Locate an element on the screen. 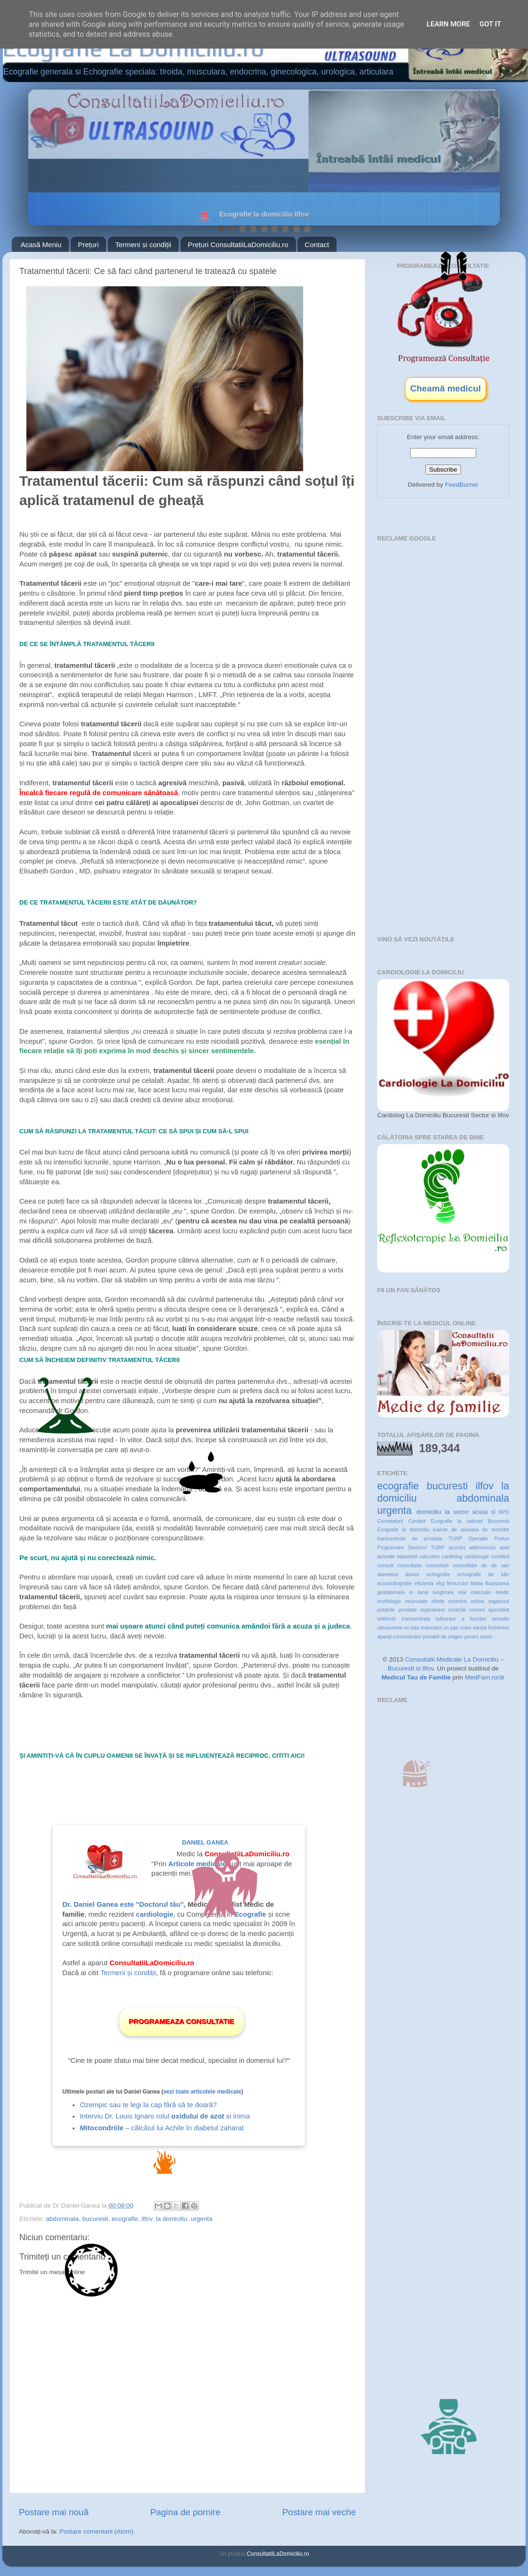 The height and width of the screenshot is (2576, 528). indicates a celebration or special event is located at coordinates (164, 2162).